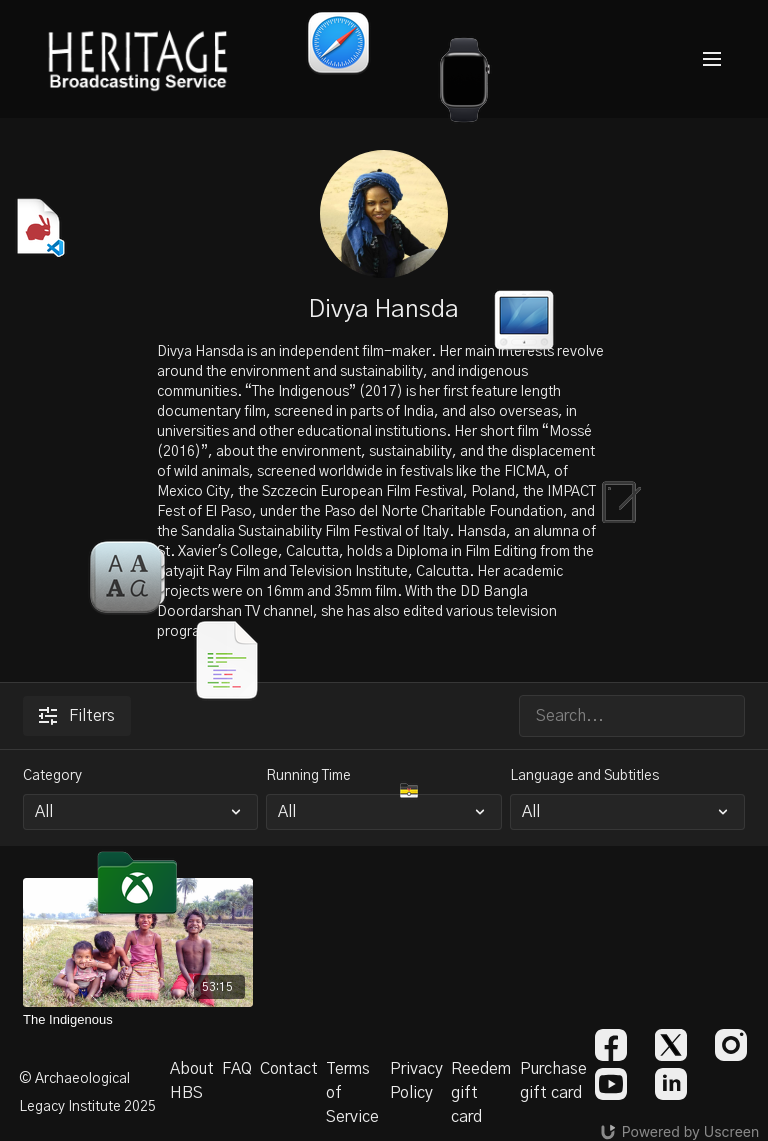  Describe the element at coordinates (338, 42) in the screenshot. I see `open Safari web browser` at that location.